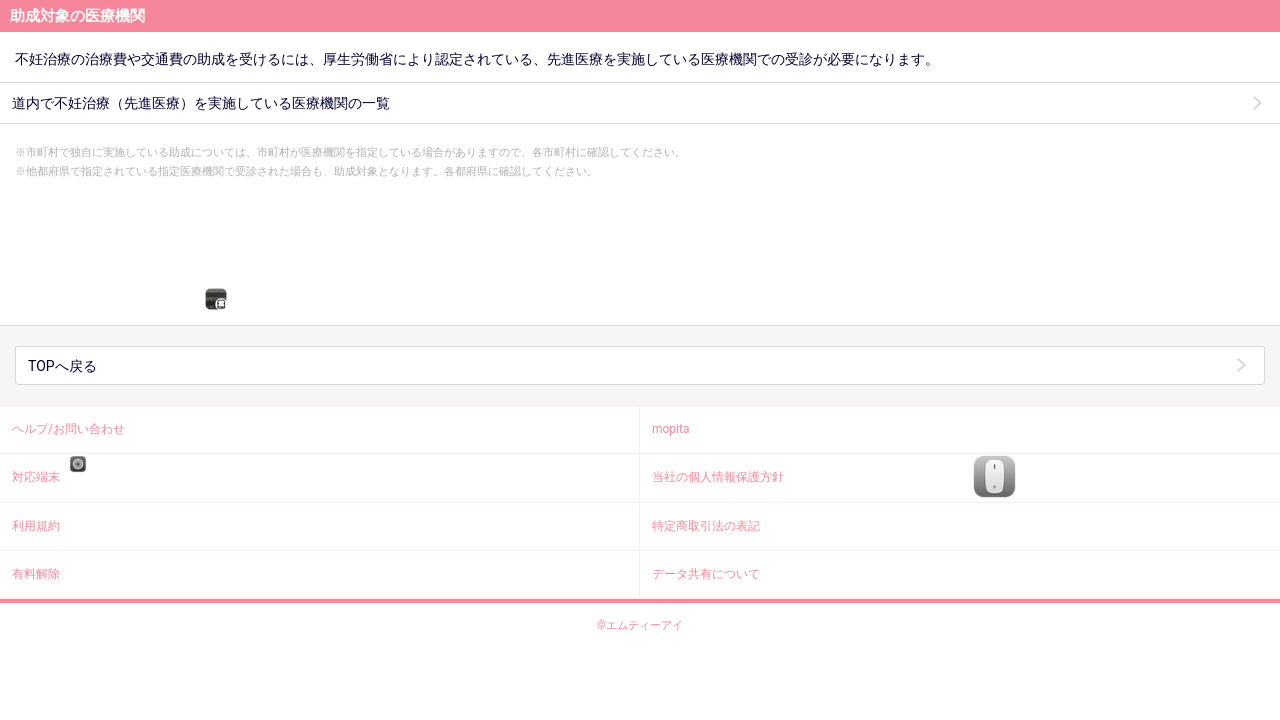 The width and height of the screenshot is (1280, 720). What do you see at coordinates (994, 476) in the screenshot?
I see `configure mouse settings` at bounding box center [994, 476].